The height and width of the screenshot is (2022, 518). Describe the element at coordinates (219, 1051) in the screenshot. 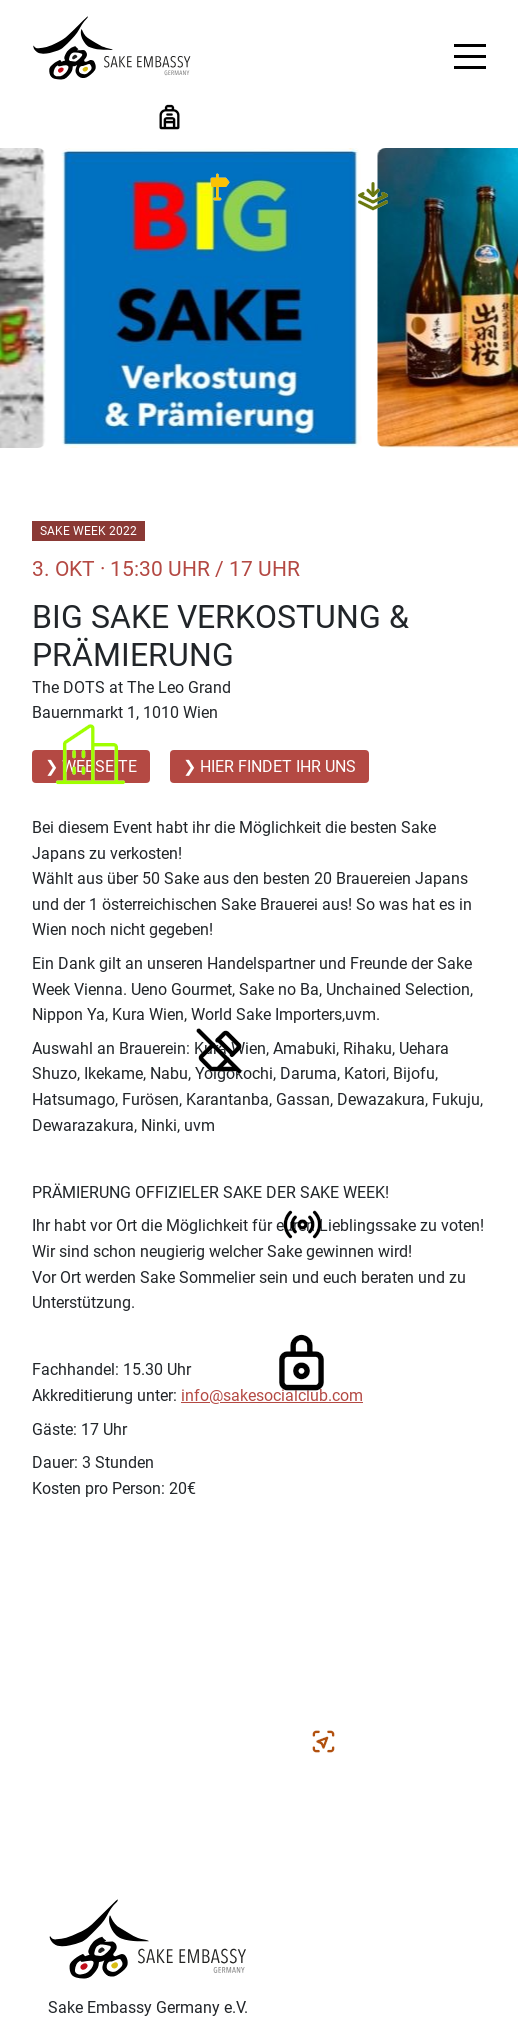

I see `eraser tool is disabled` at that location.